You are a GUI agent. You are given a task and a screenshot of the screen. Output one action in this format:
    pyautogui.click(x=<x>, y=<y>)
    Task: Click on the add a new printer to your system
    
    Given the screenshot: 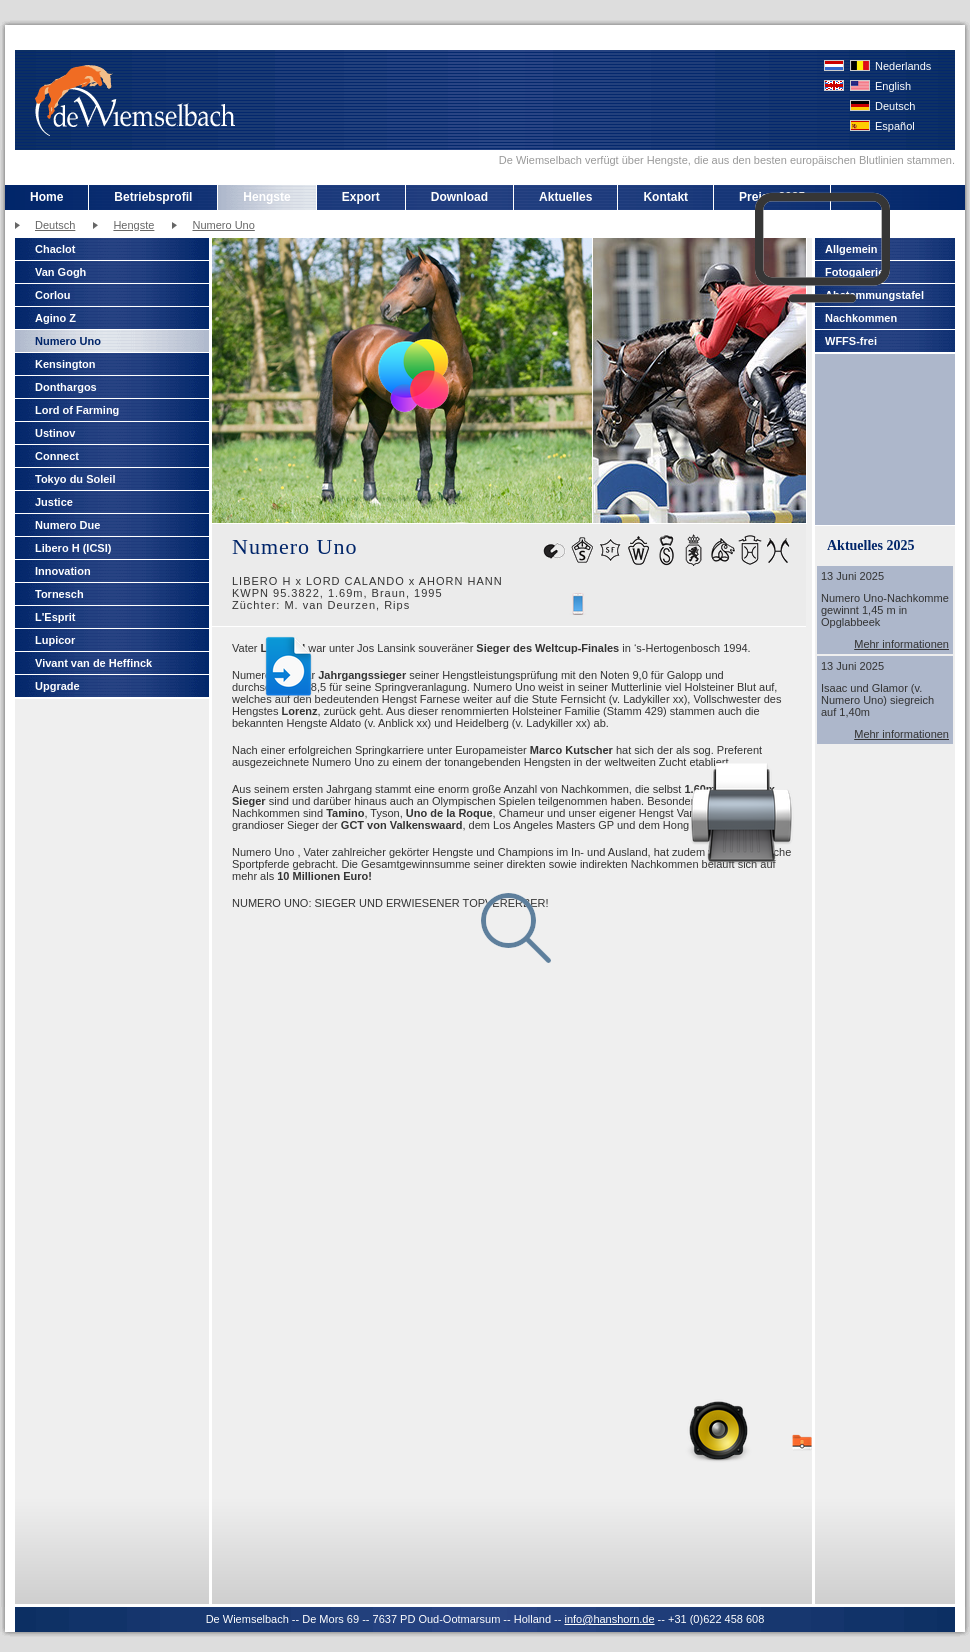 What is the action you would take?
    pyautogui.click(x=741, y=812)
    